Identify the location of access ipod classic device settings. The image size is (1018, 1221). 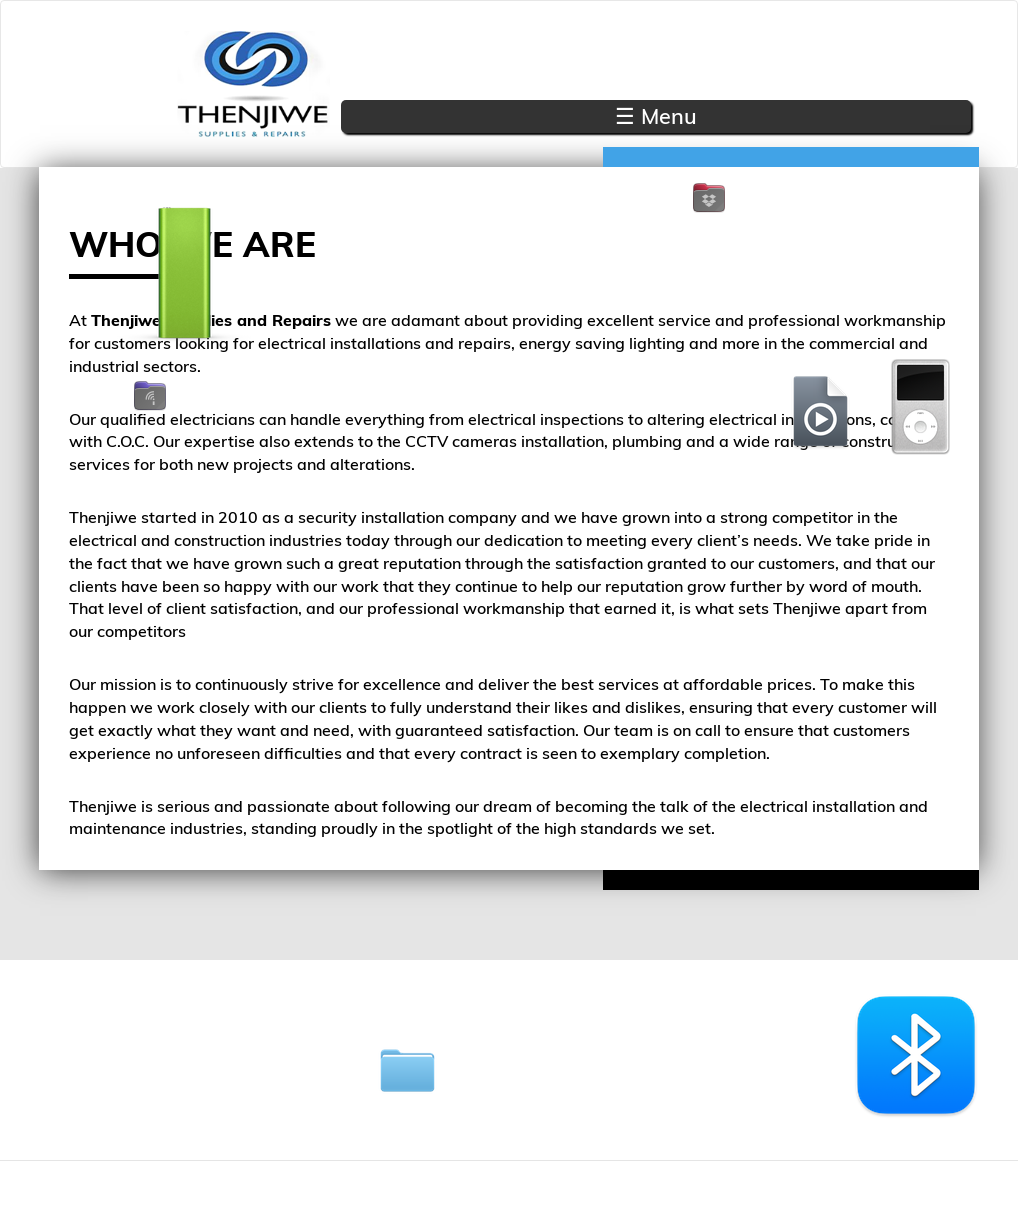
(920, 406).